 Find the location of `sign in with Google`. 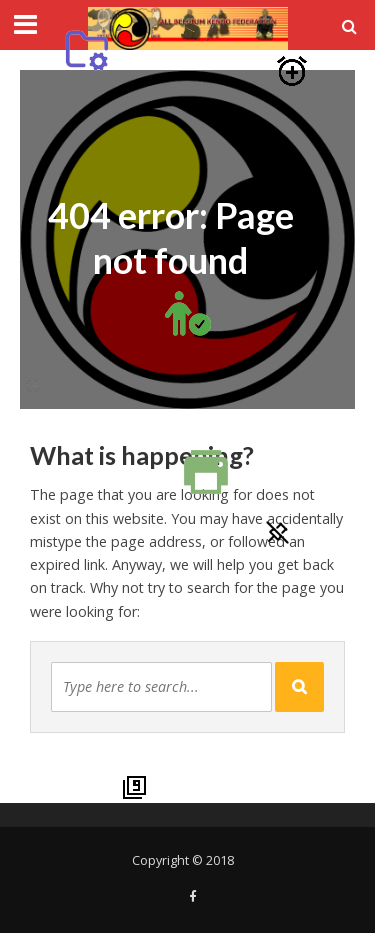

sign in with Google is located at coordinates (33, 386).